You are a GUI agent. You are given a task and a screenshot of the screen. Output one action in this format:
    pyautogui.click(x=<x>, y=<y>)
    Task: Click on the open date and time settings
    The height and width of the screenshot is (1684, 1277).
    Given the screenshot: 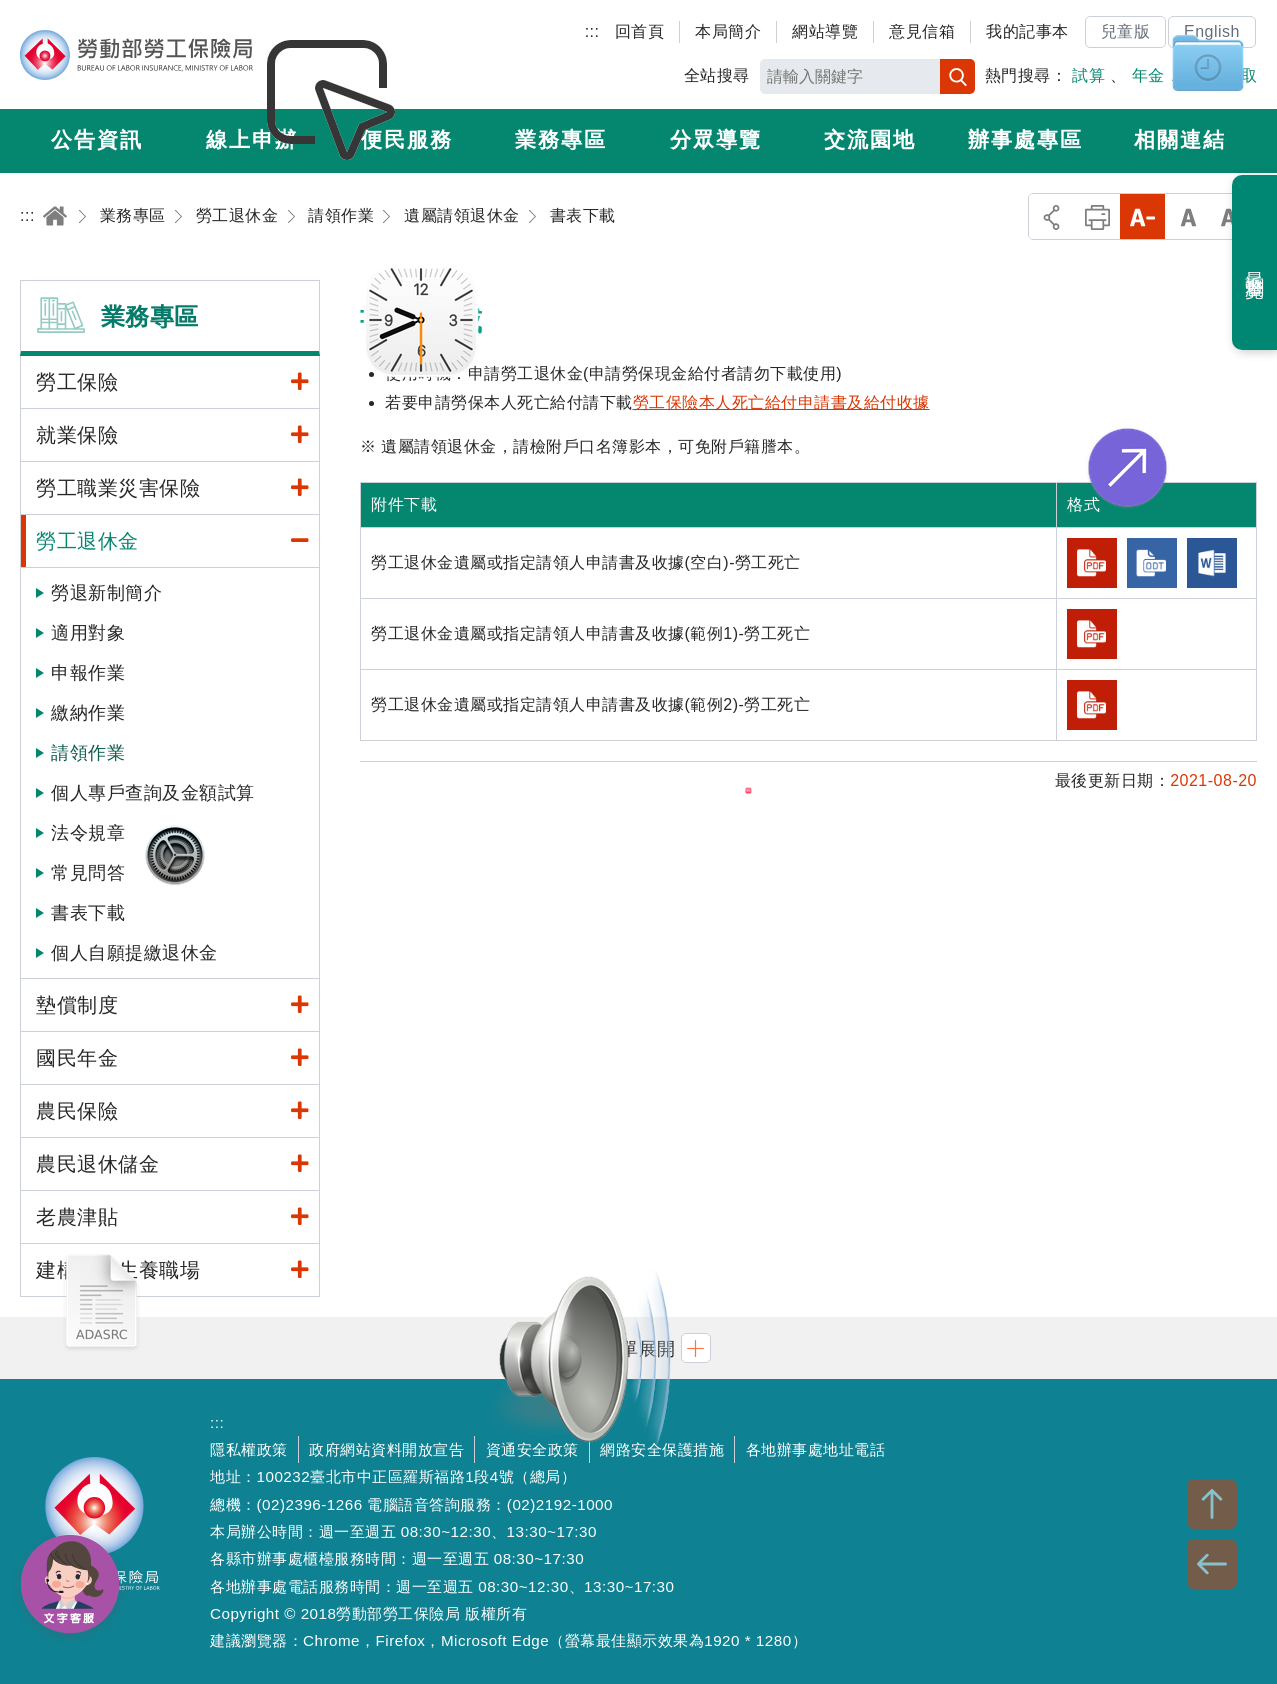 What is the action you would take?
    pyautogui.click(x=421, y=320)
    